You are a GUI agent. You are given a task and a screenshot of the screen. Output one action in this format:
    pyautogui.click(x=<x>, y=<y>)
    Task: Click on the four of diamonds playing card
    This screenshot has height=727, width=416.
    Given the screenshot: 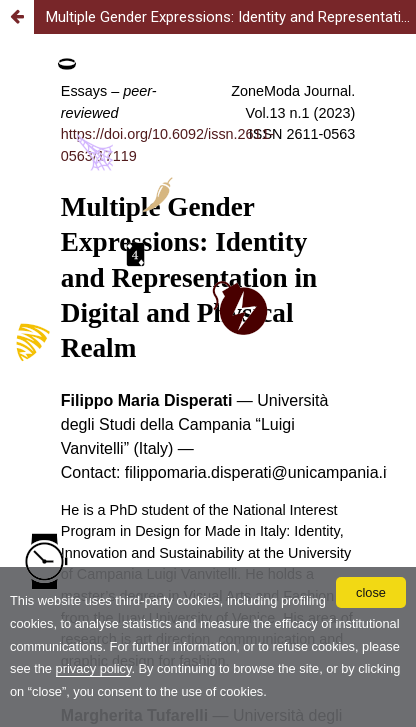 What is the action you would take?
    pyautogui.click(x=135, y=254)
    